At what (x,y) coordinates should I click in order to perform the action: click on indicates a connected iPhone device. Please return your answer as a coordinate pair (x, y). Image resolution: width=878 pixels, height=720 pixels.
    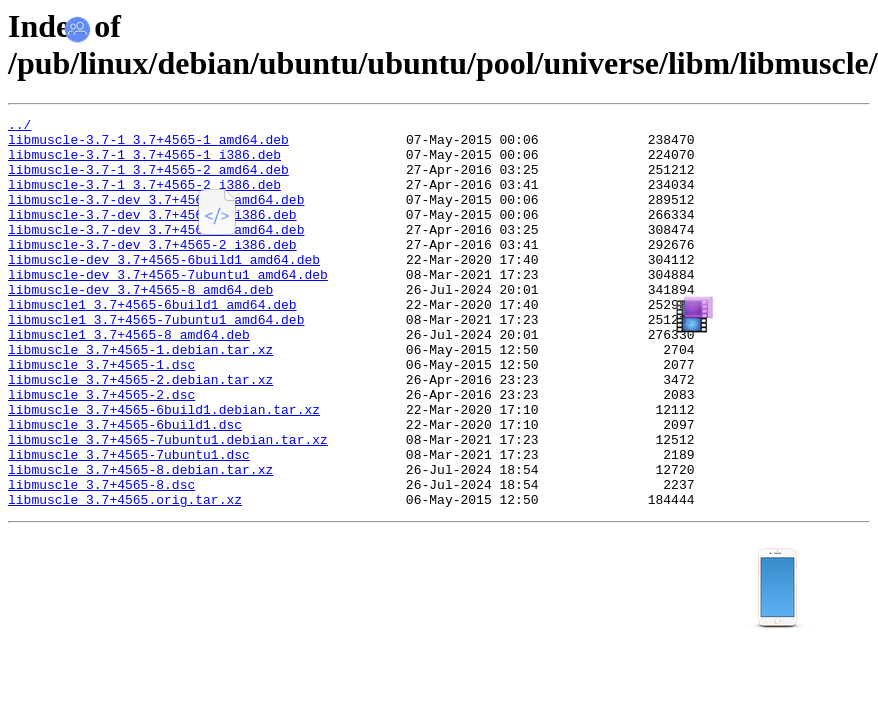
    Looking at the image, I should click on (777, 588).